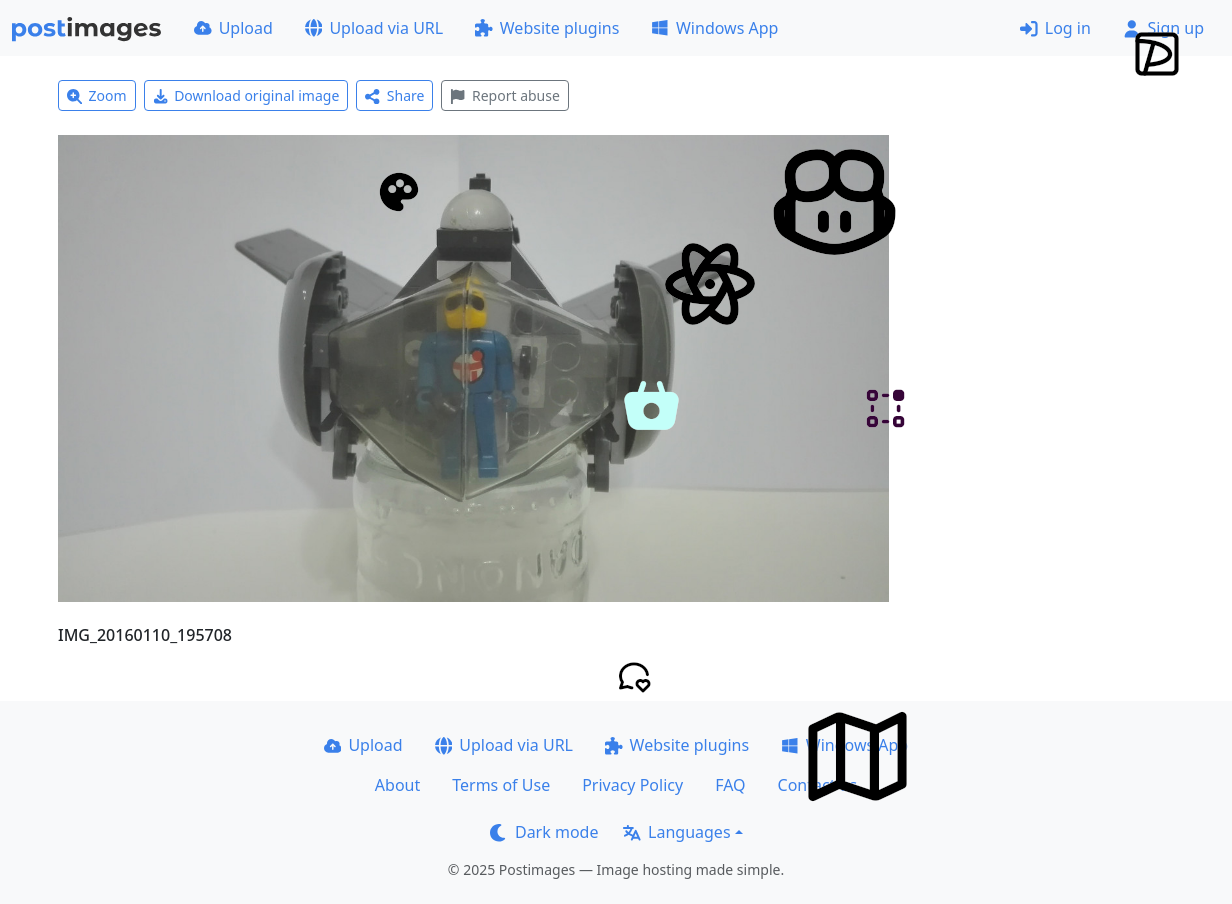 Image resolution: width=1232 pixels, height=904 pixels. I want to click on open color or theme customization options, so click(399, 192).